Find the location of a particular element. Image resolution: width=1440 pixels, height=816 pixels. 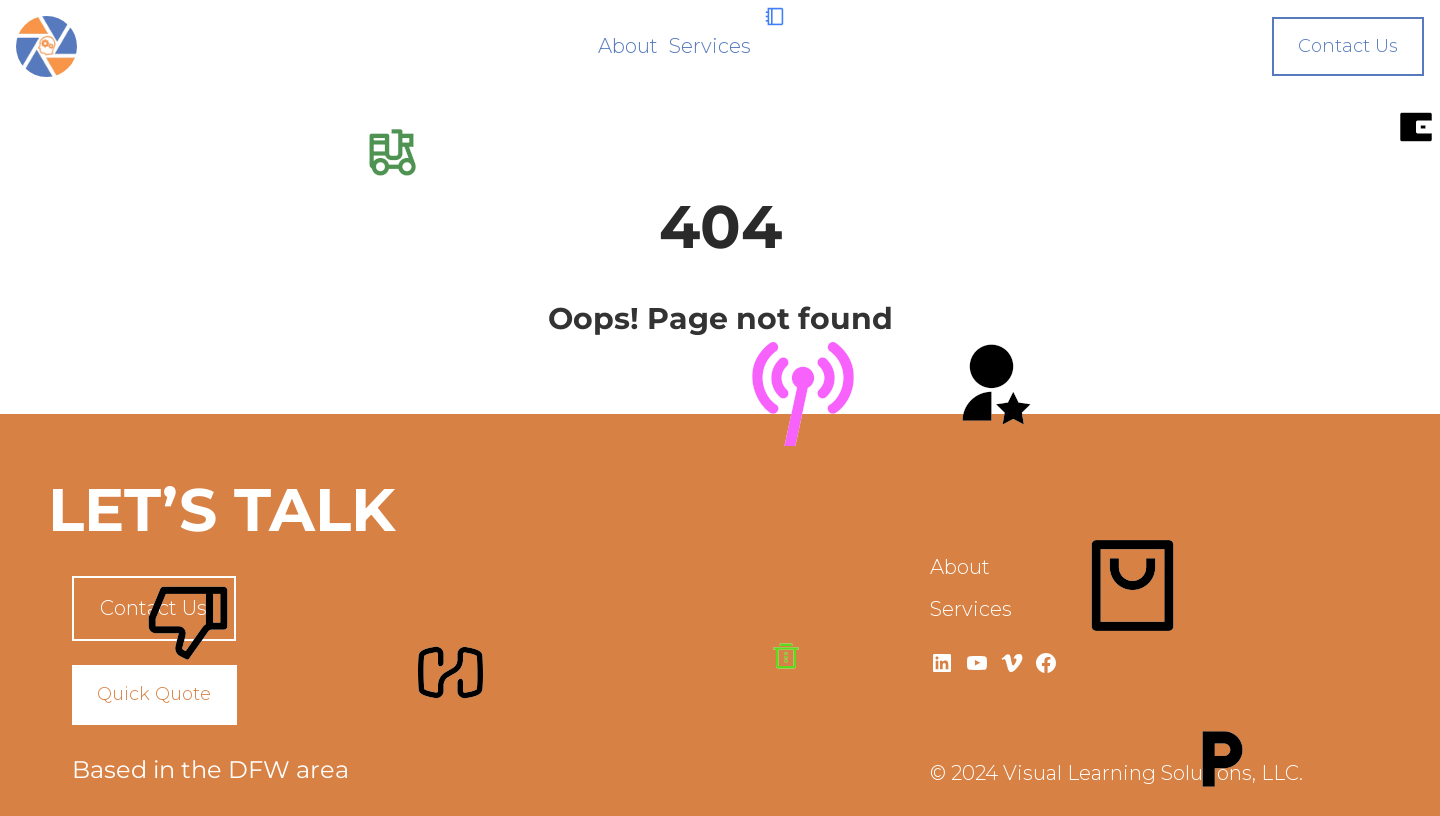

view booklet or documentation is located at coordinates (774, 16).